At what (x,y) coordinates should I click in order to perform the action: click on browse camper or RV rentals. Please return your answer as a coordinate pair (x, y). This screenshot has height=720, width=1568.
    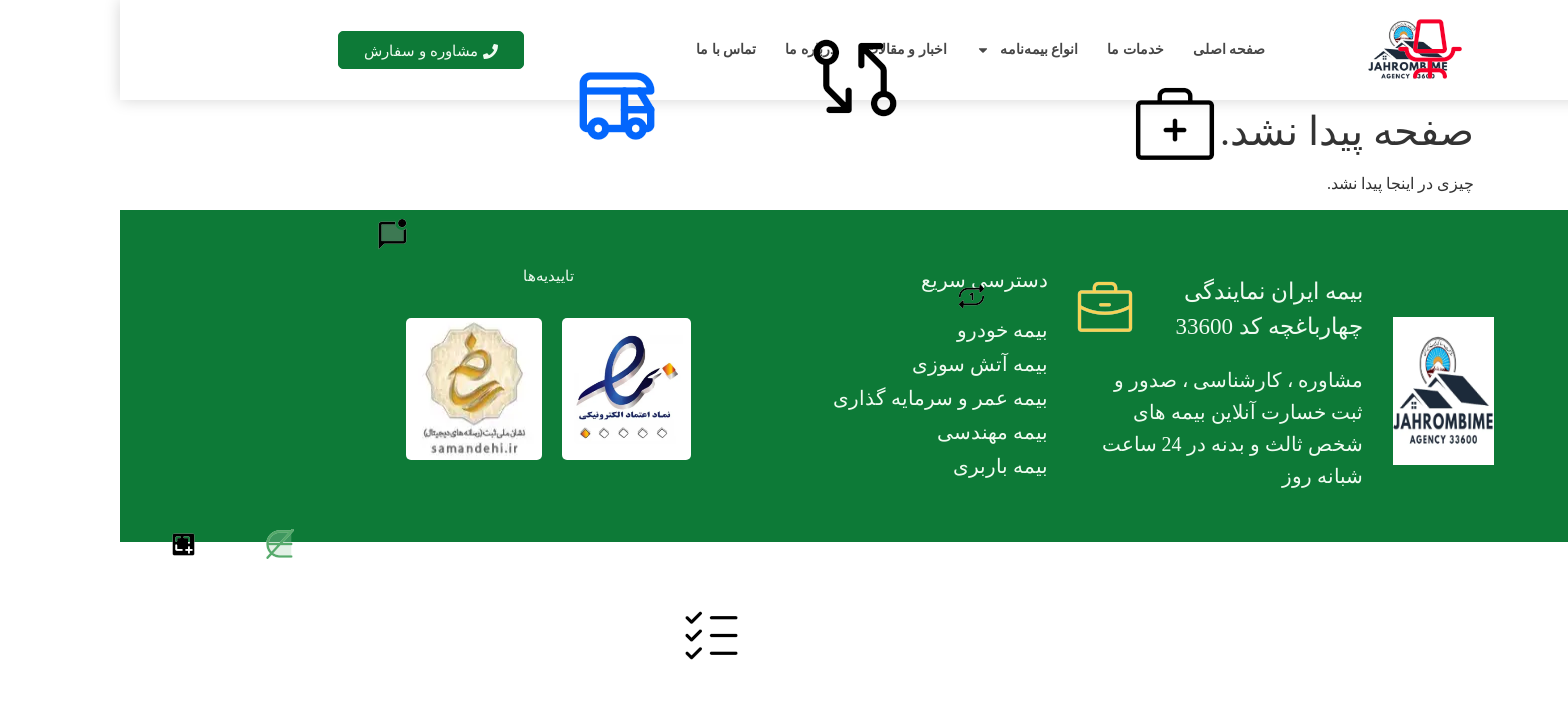
    Looking at the image, I should click on (617, 106).